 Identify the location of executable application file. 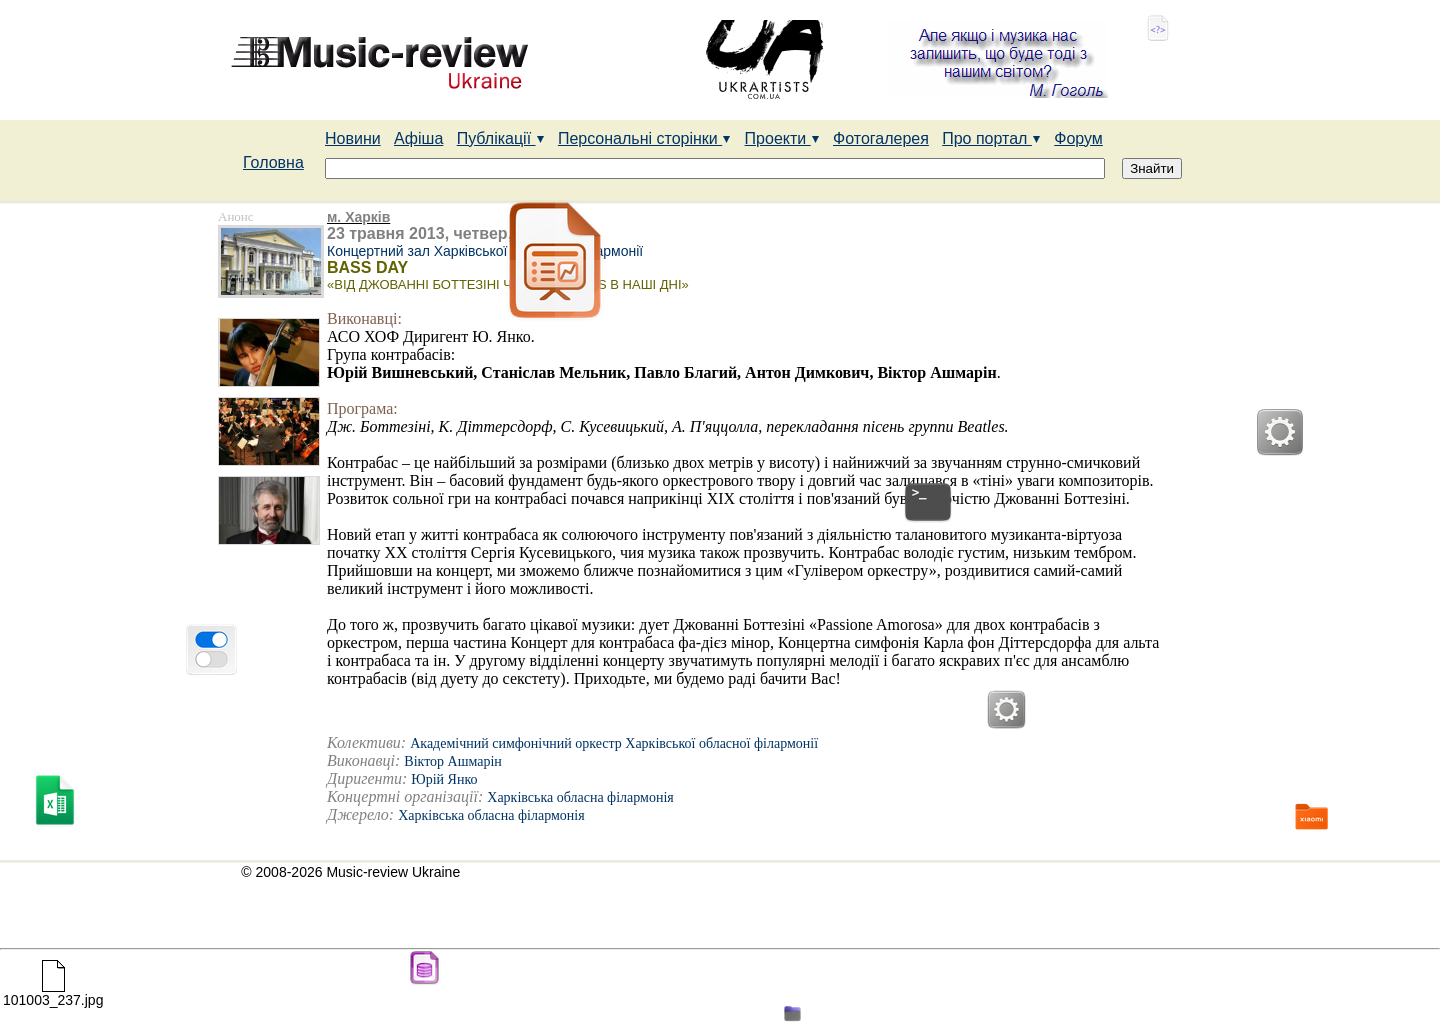
(1280, 432).